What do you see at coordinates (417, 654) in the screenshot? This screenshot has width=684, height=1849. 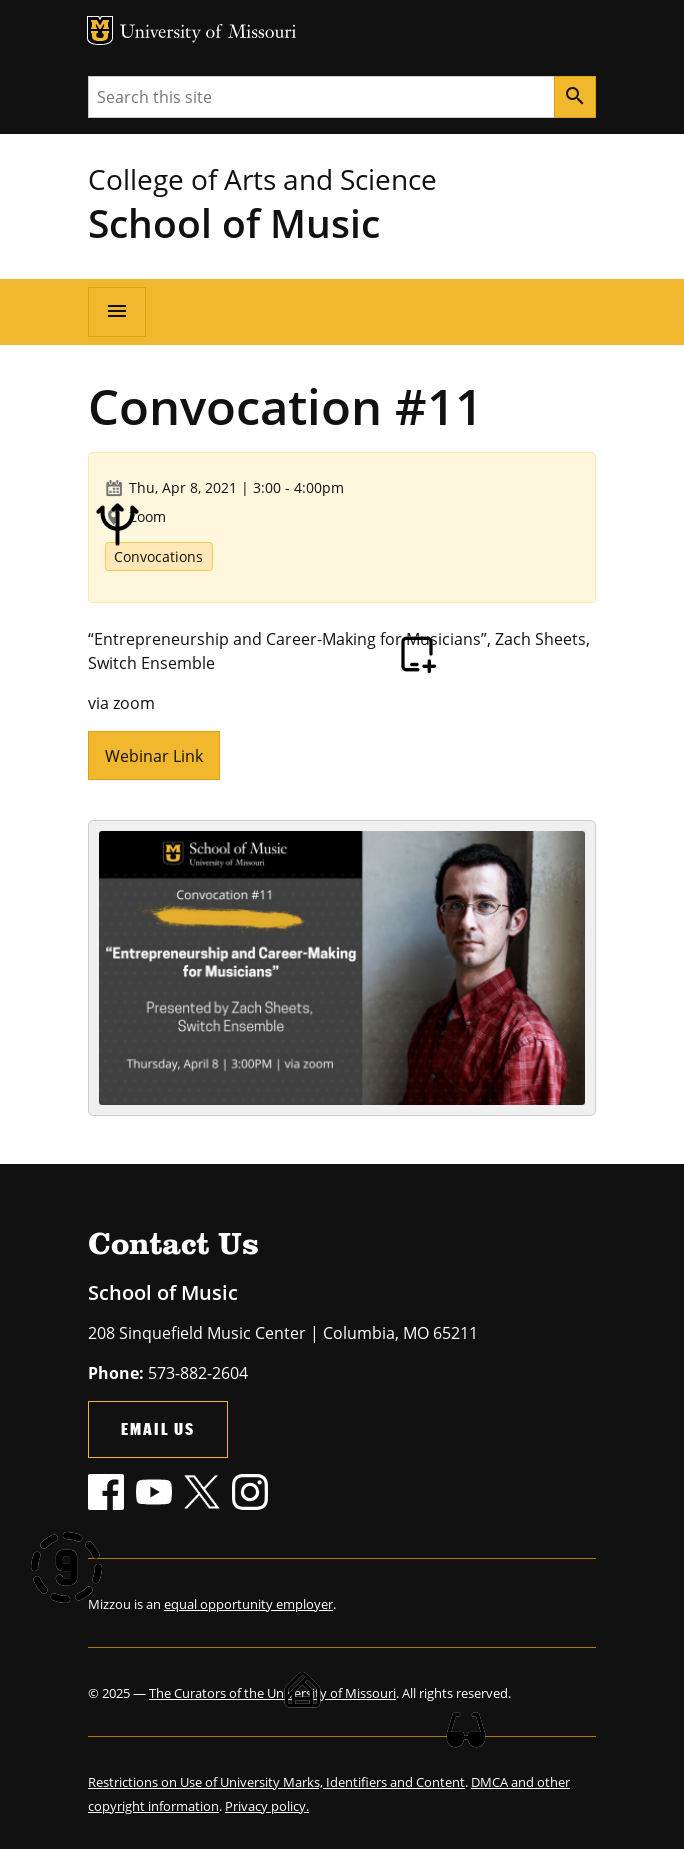 I see `add a new iPad device` at bounding box center [417, 654].